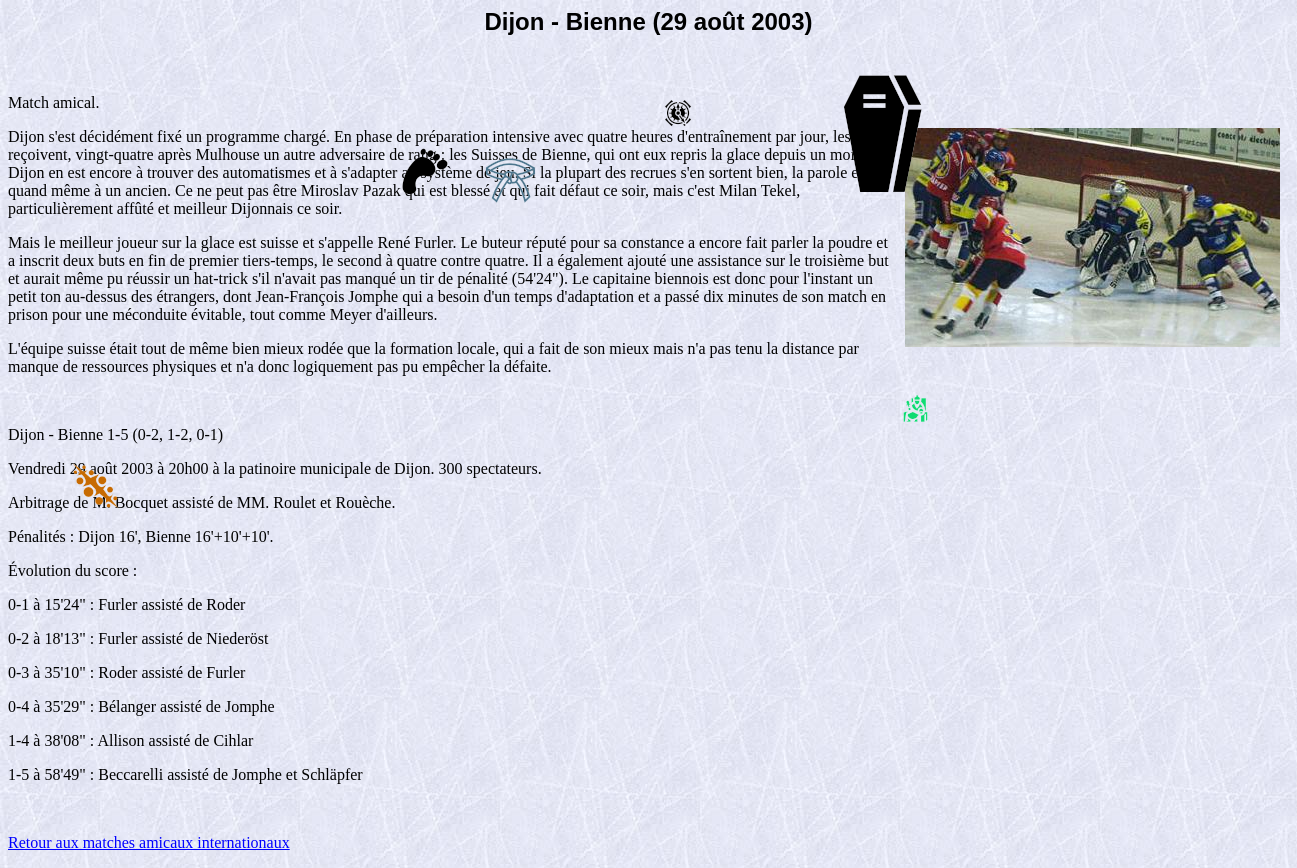 This screenshot has width=1297, height=868. I want to click on indicates a bleeding or infection status effect, so click(95, 485).